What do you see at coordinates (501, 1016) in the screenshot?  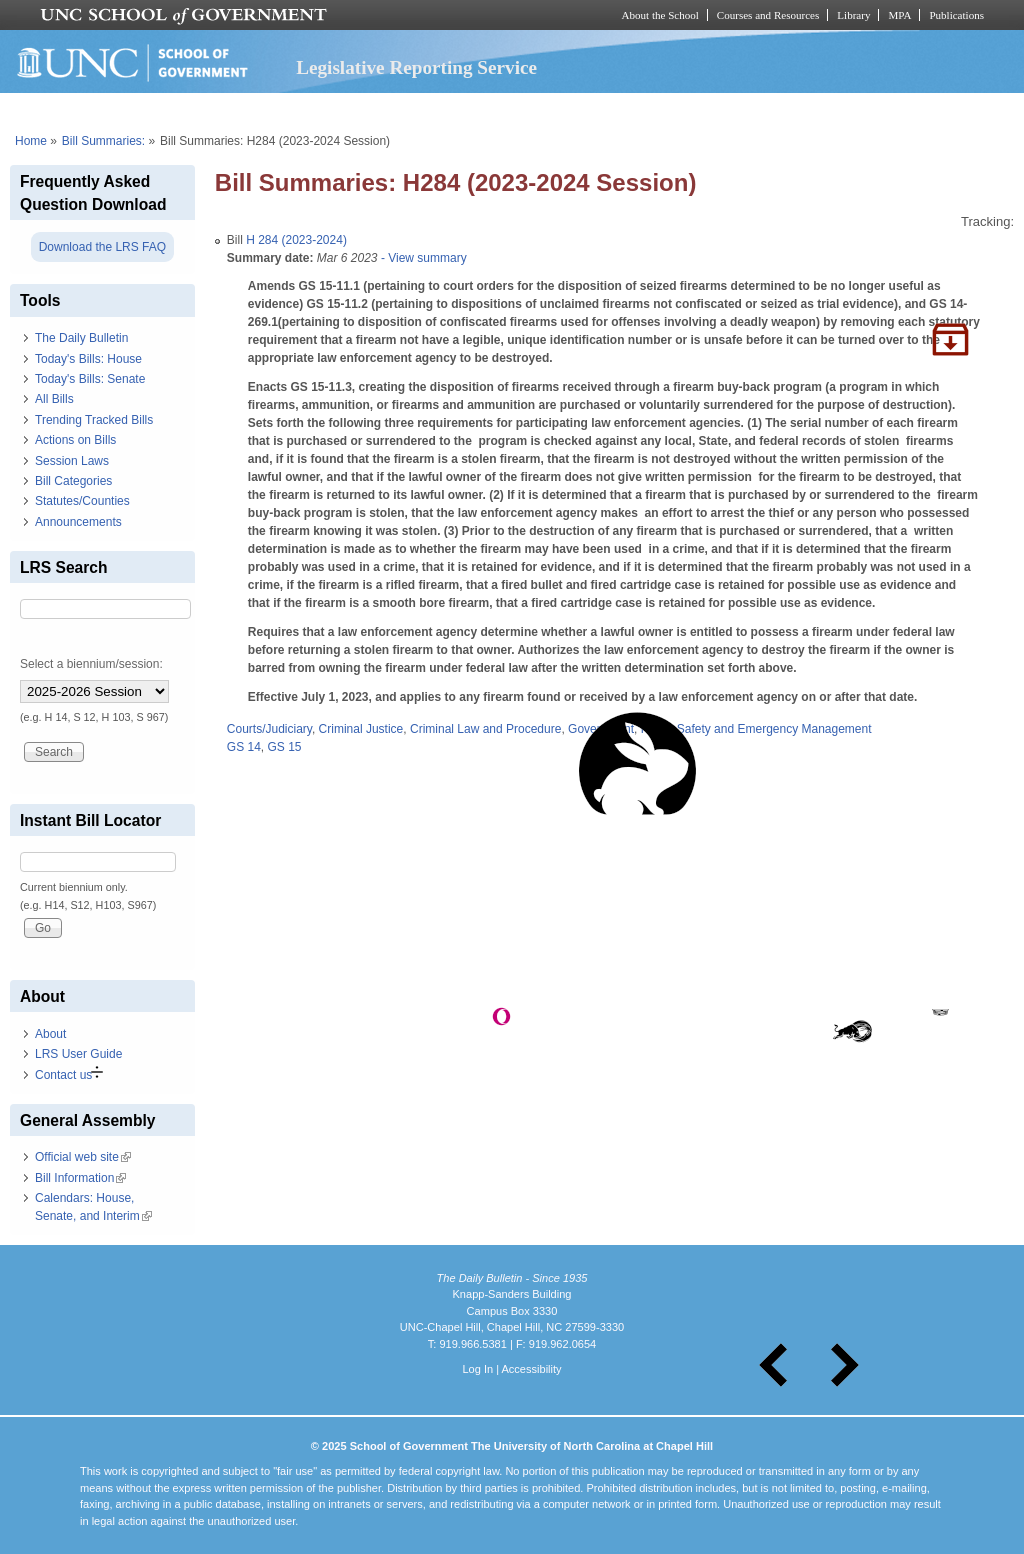 I see `open opera browser` at bounding box center [501, 1016].